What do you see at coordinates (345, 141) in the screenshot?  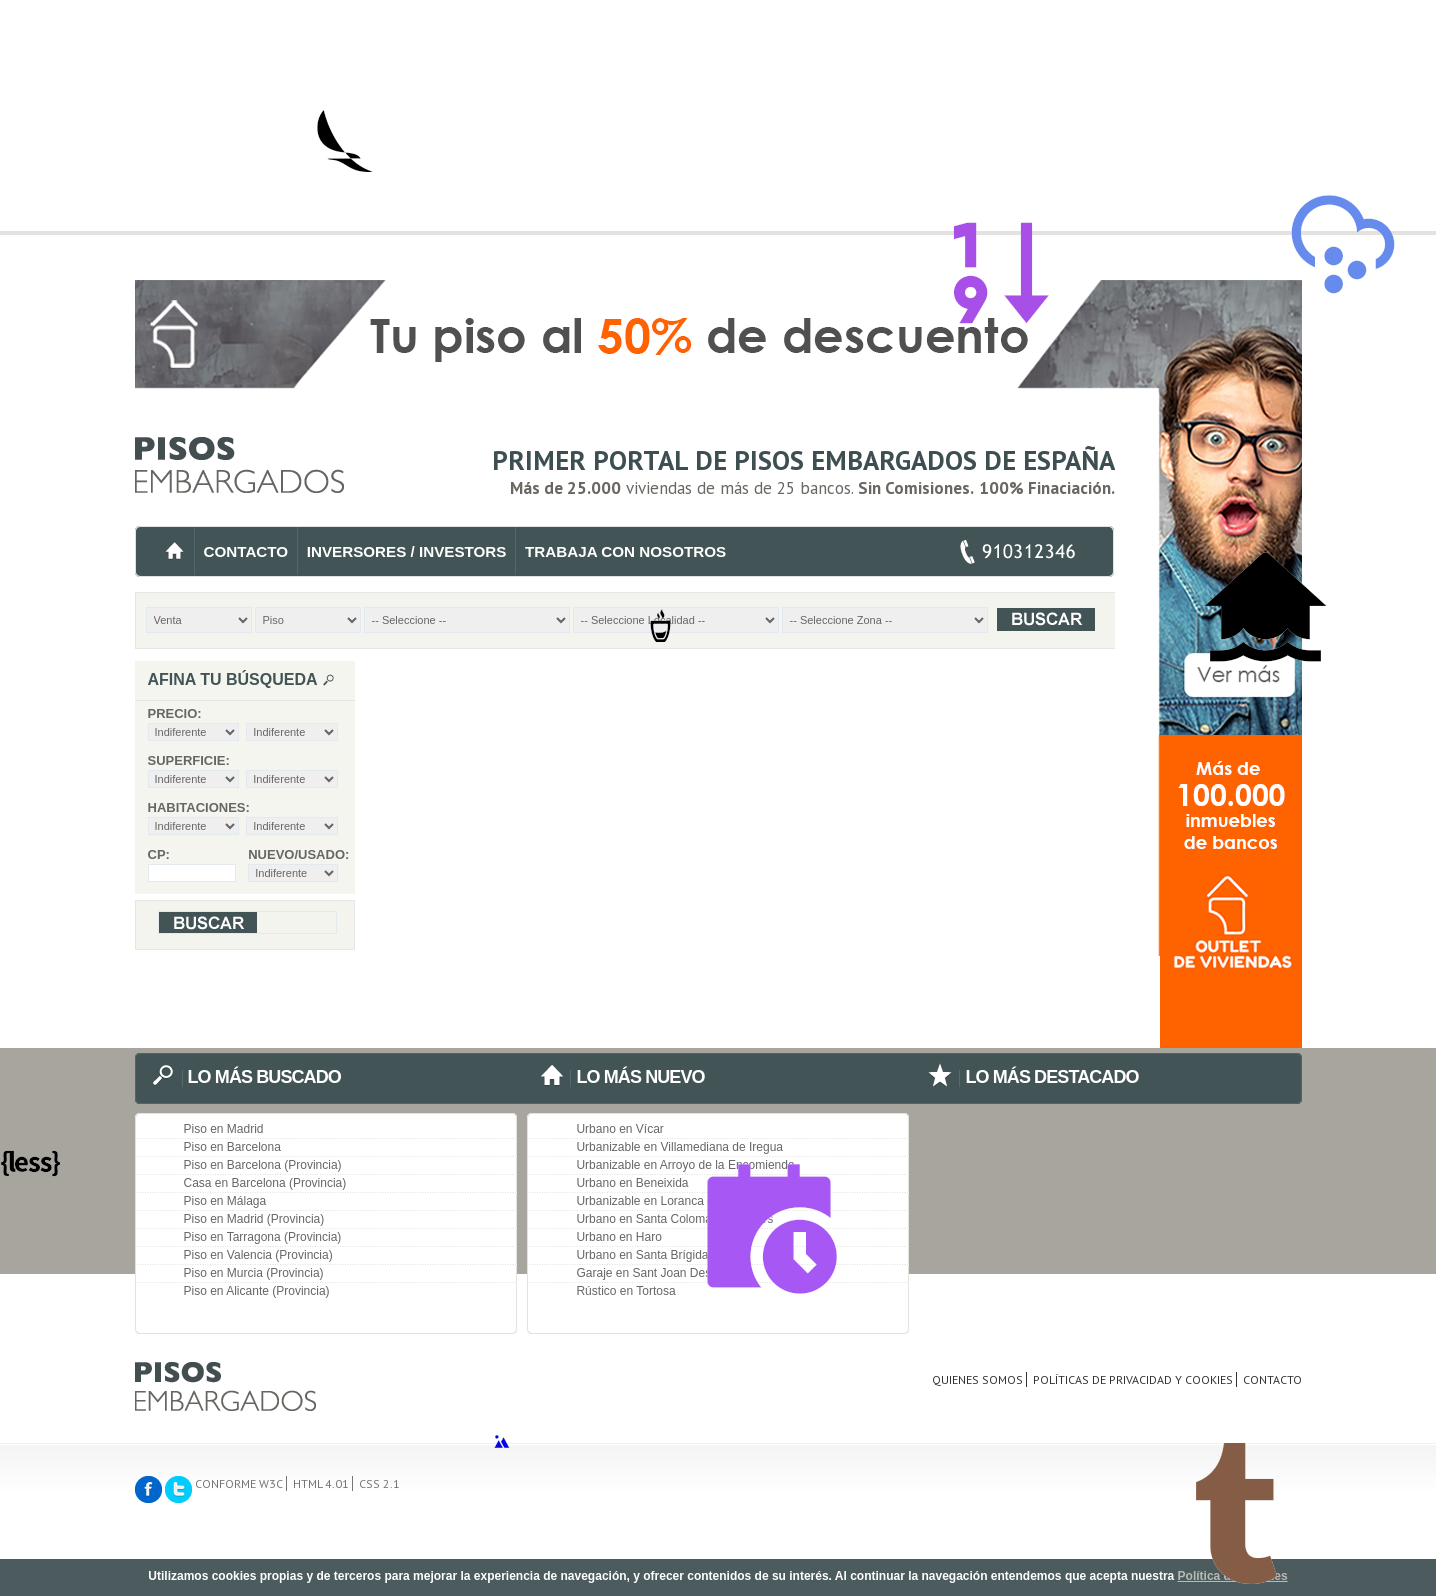 I see `avianca airline app or website` at bounding box center [345, 141].